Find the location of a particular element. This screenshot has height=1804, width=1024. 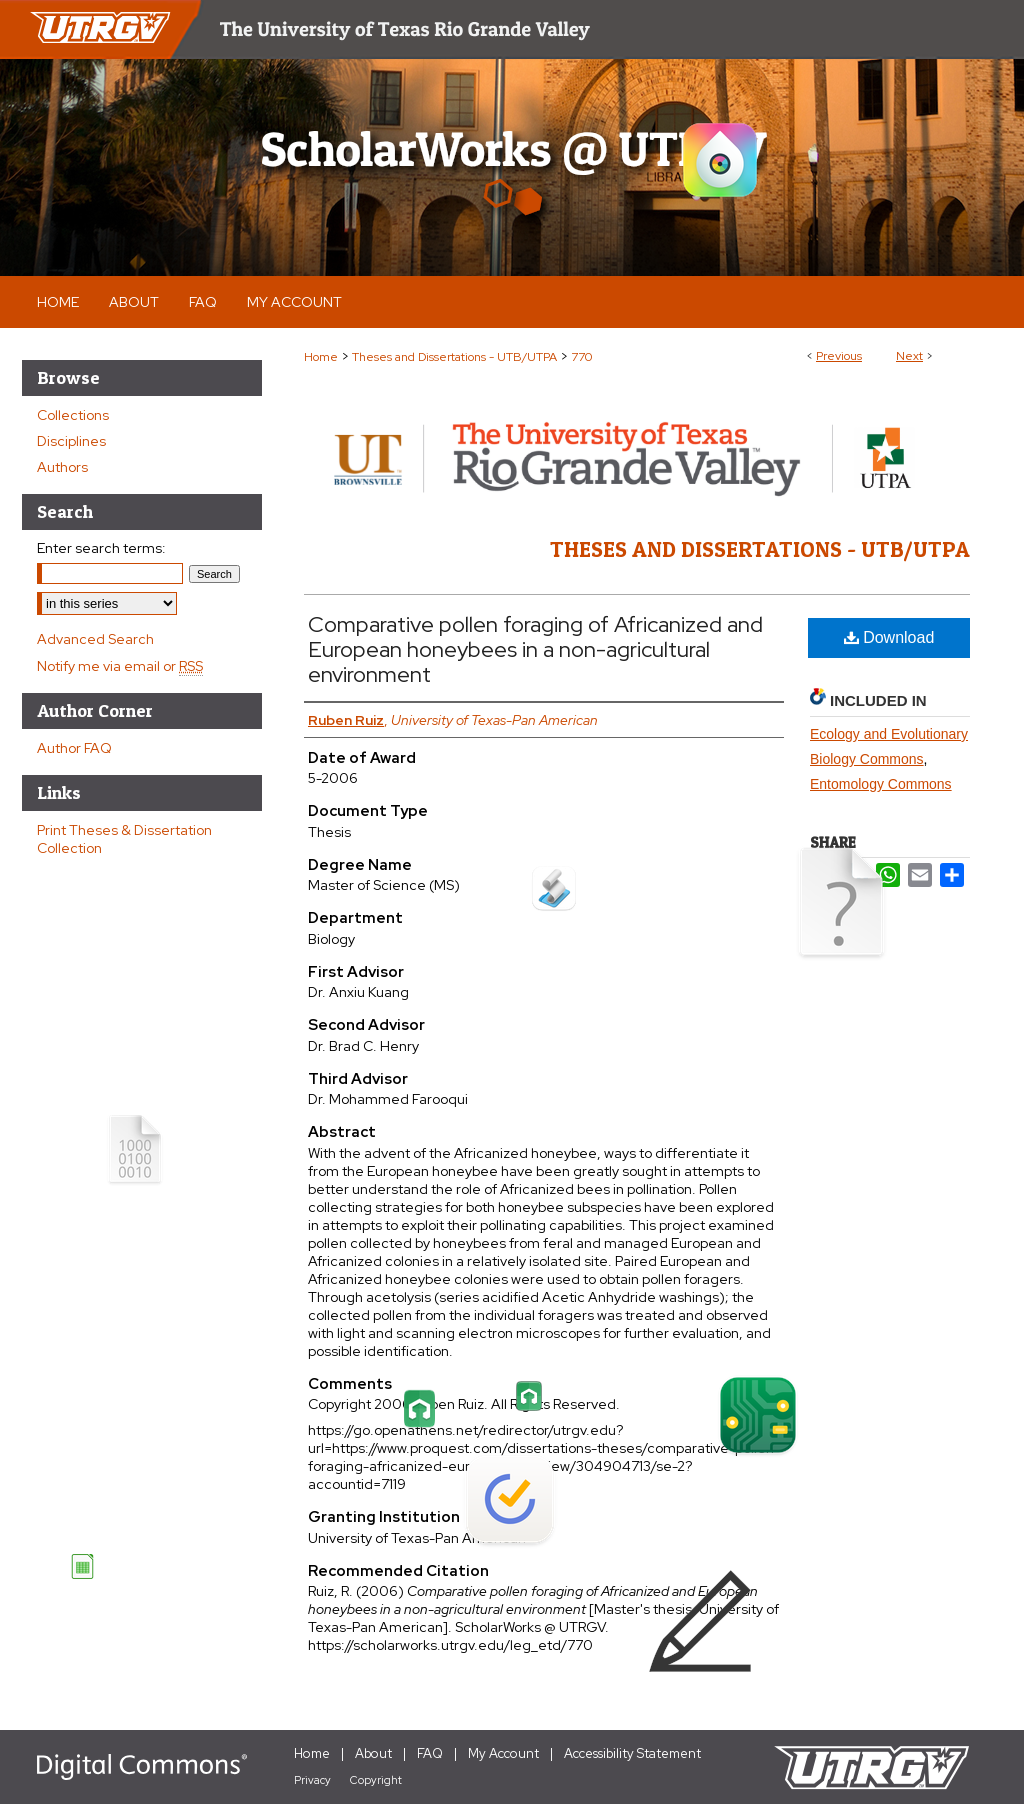

an LMMS music project file is located at coordinates (419, 1408).